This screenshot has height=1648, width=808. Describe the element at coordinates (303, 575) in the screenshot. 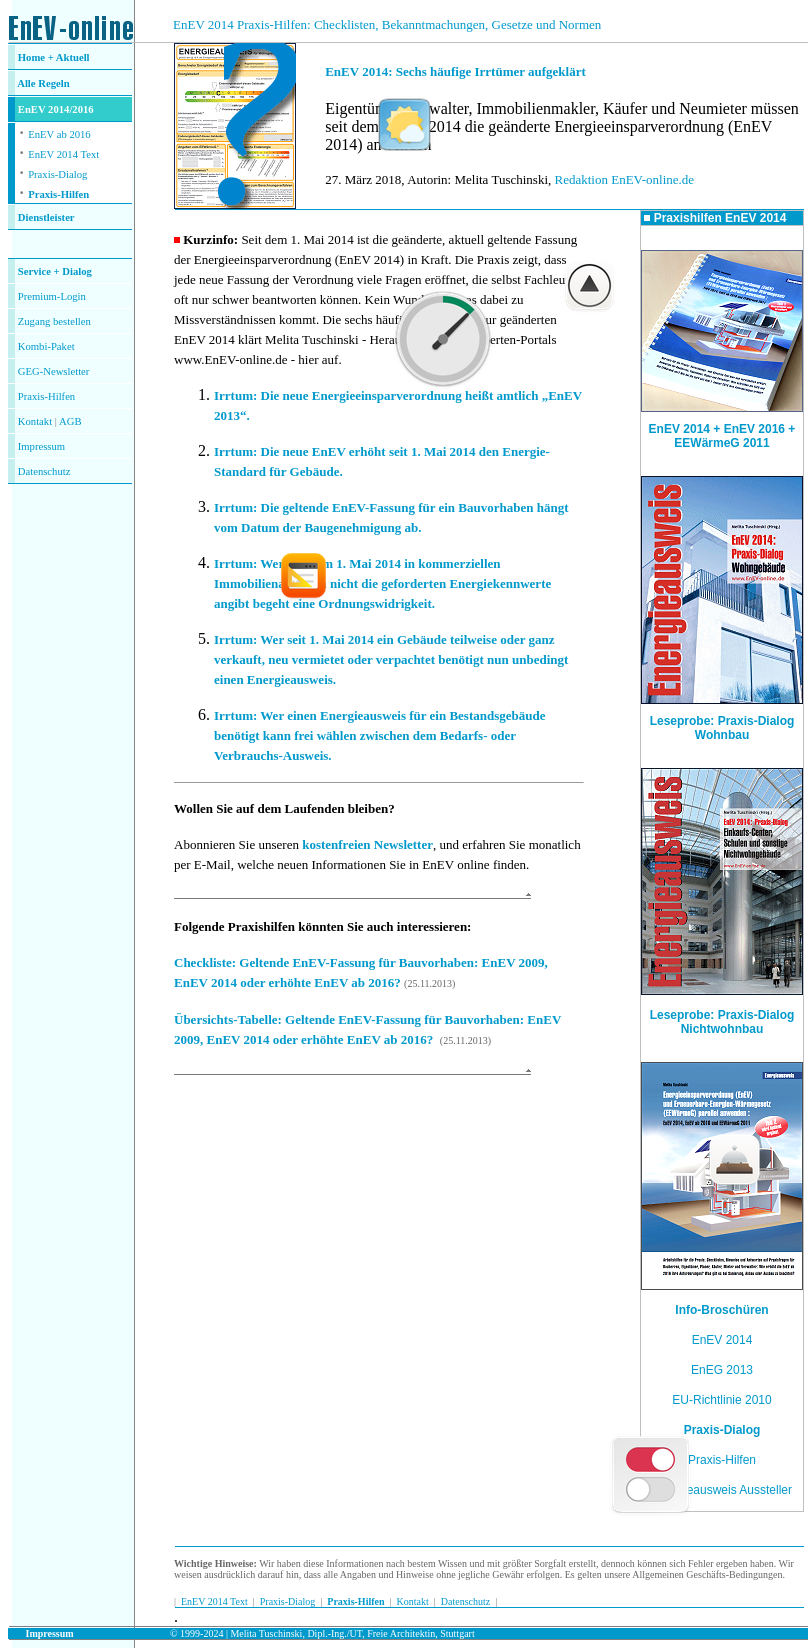

I see `open Cambalache GTK UI designer app` at that location.